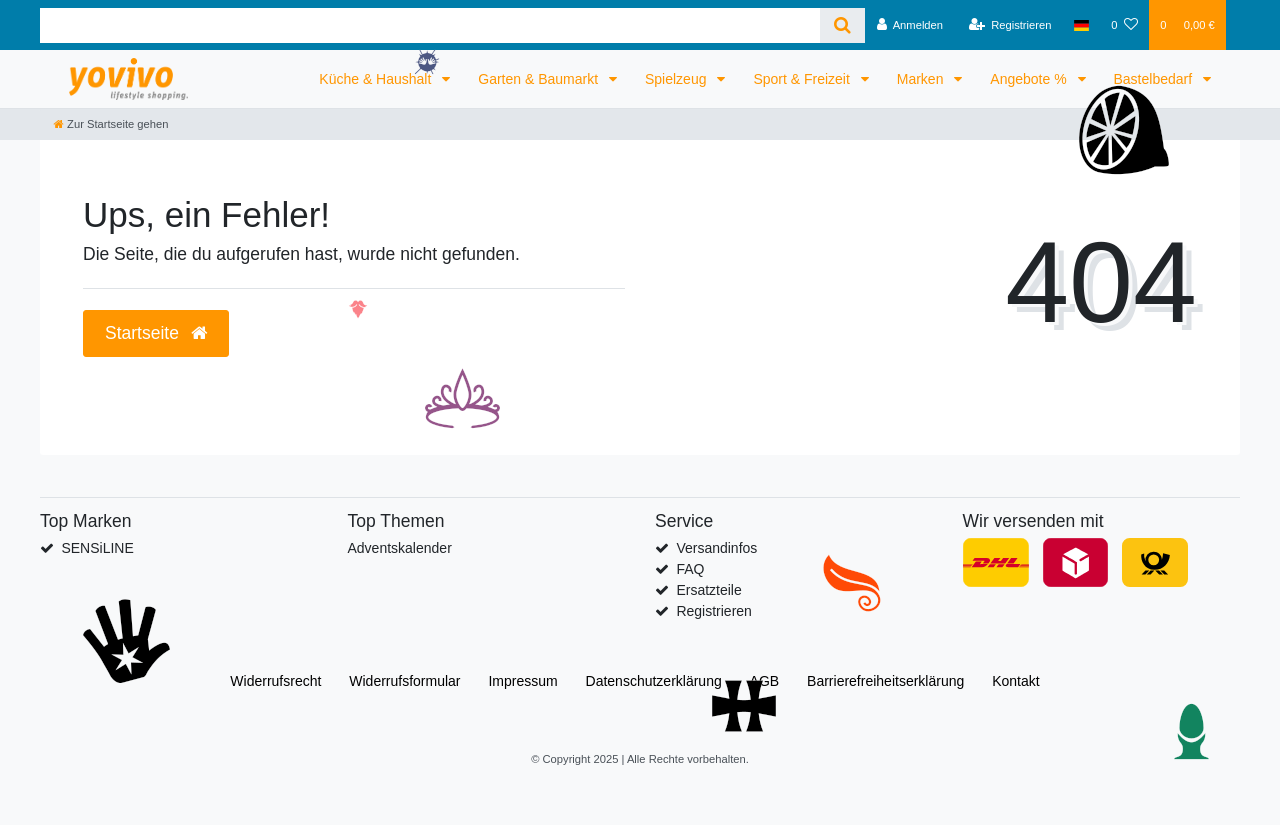 The image size is (1280, 825). What do you see at coordinates (852, 583) in the screenshot?
I see `indicates natural or organic content` at bounding box center [852, 583].